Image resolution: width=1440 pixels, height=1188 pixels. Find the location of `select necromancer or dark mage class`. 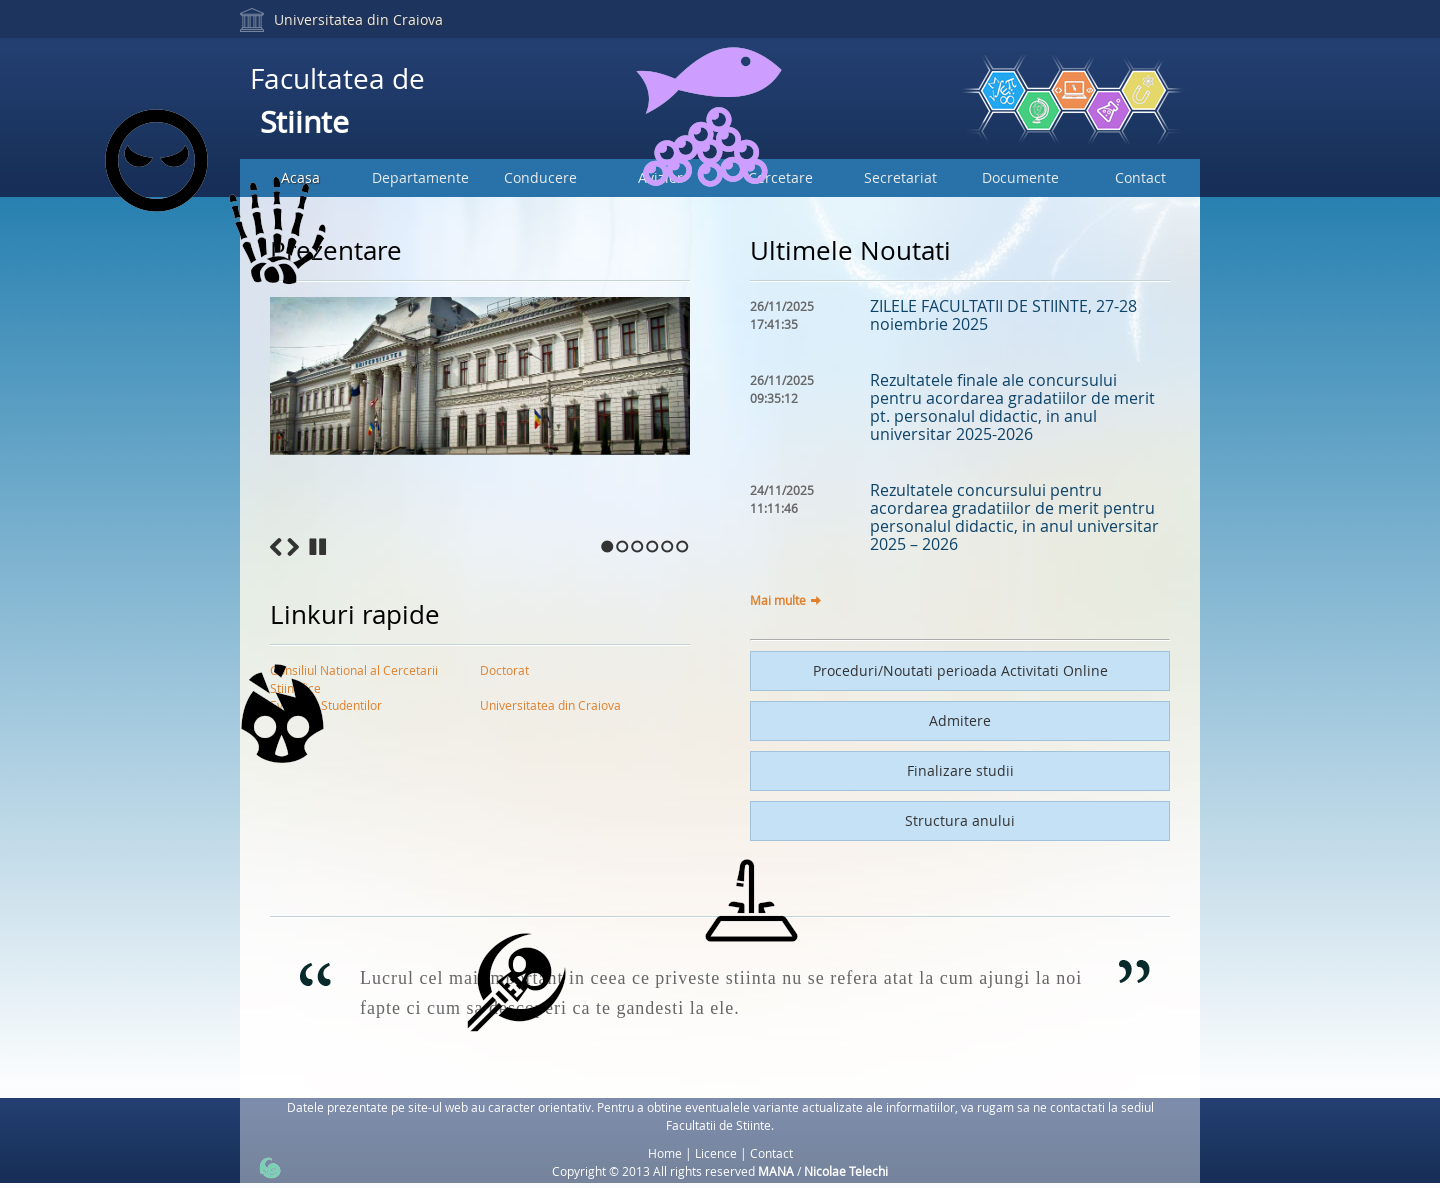

select necromancer or dark mage class is located at coordinates (517, 981).